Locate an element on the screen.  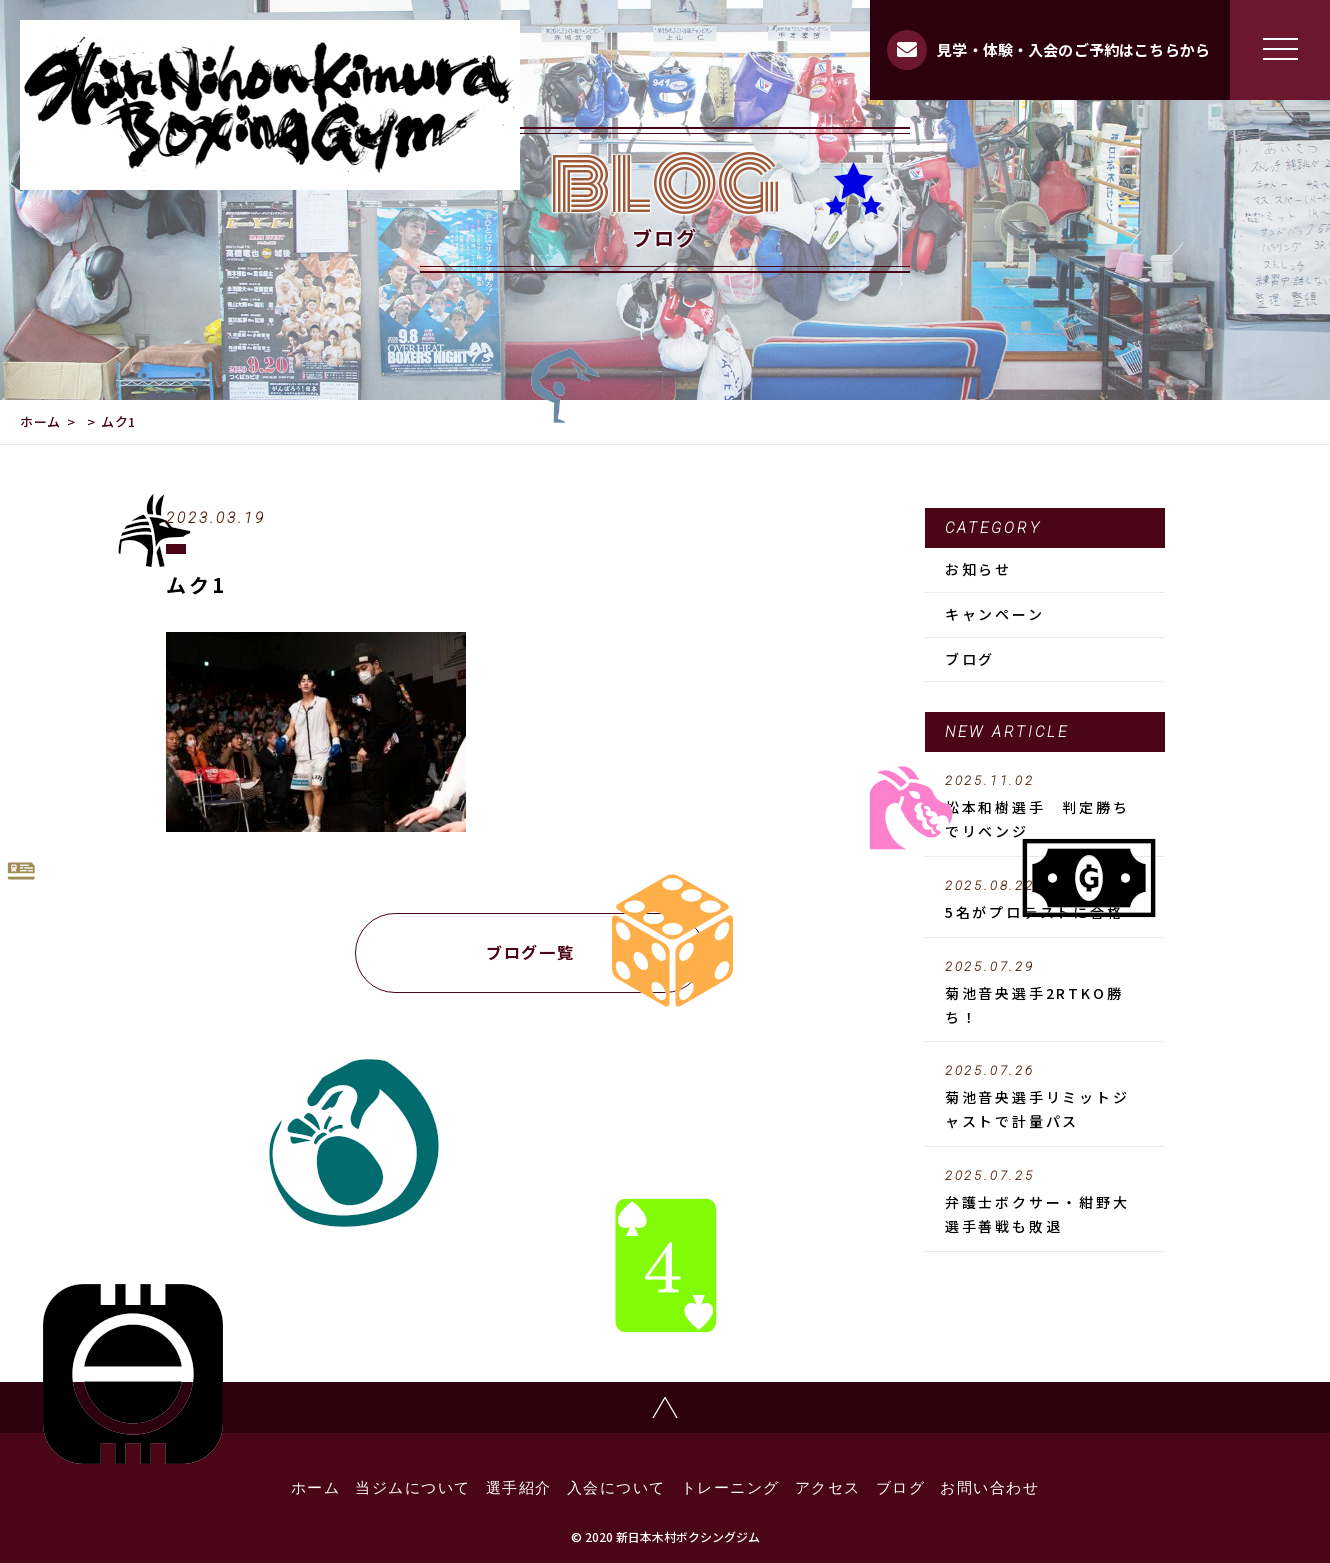
select anubis character or deity is located at coordinates (154, 530).